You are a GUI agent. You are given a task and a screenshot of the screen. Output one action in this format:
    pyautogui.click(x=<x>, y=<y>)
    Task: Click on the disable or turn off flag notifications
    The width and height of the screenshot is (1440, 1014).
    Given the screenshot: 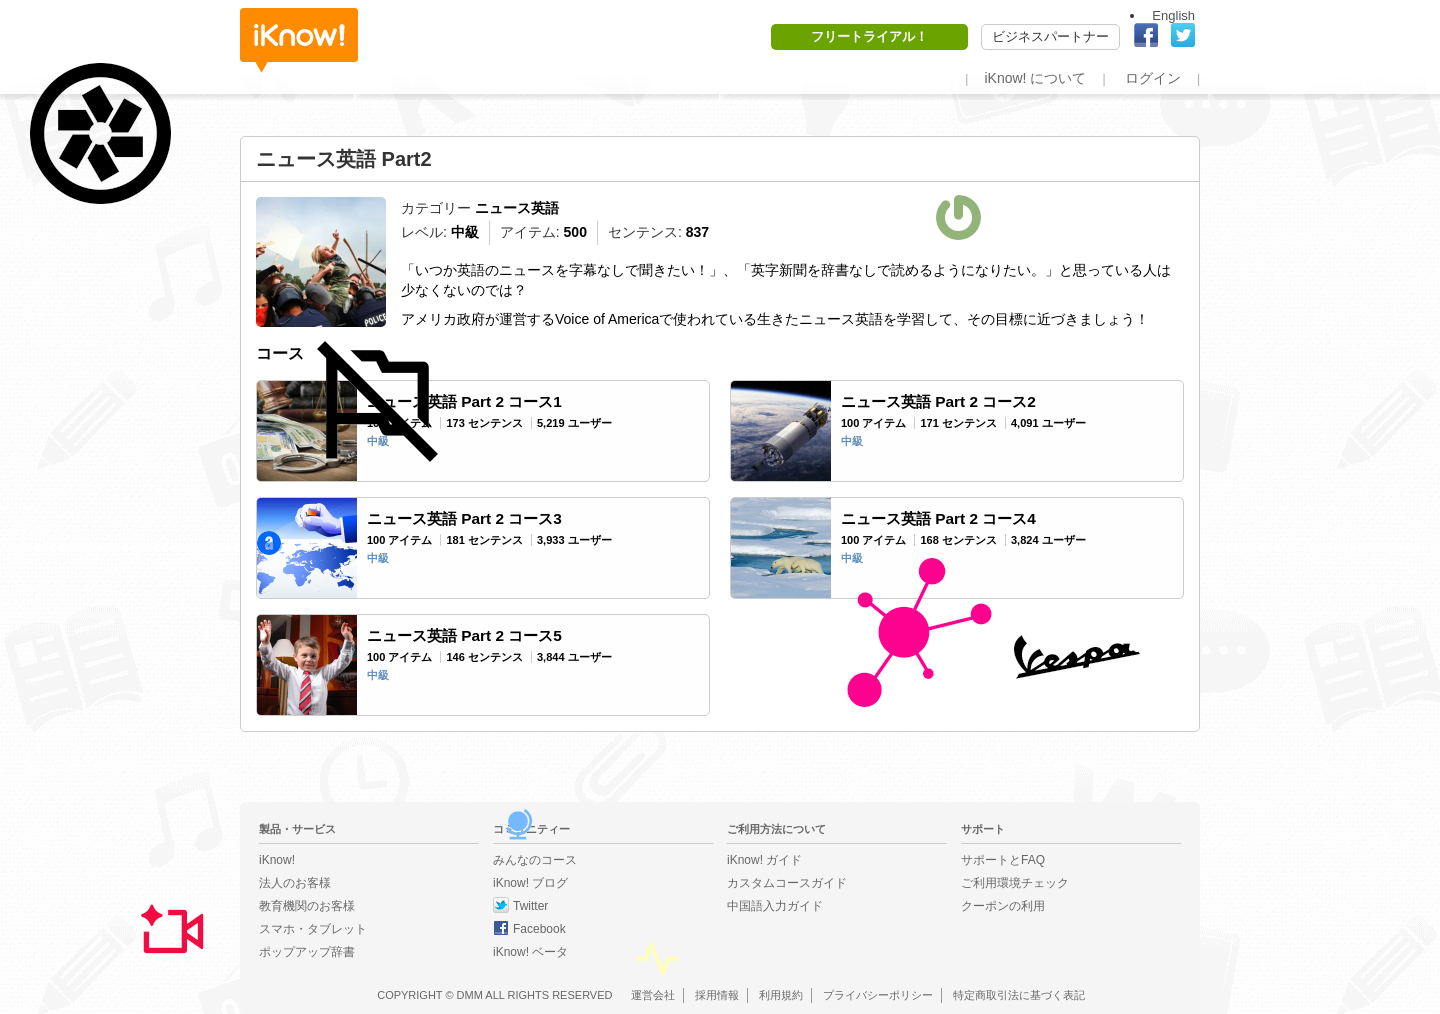 What is the action you would take?
    pyautogui.click(x=377, y=401)
    